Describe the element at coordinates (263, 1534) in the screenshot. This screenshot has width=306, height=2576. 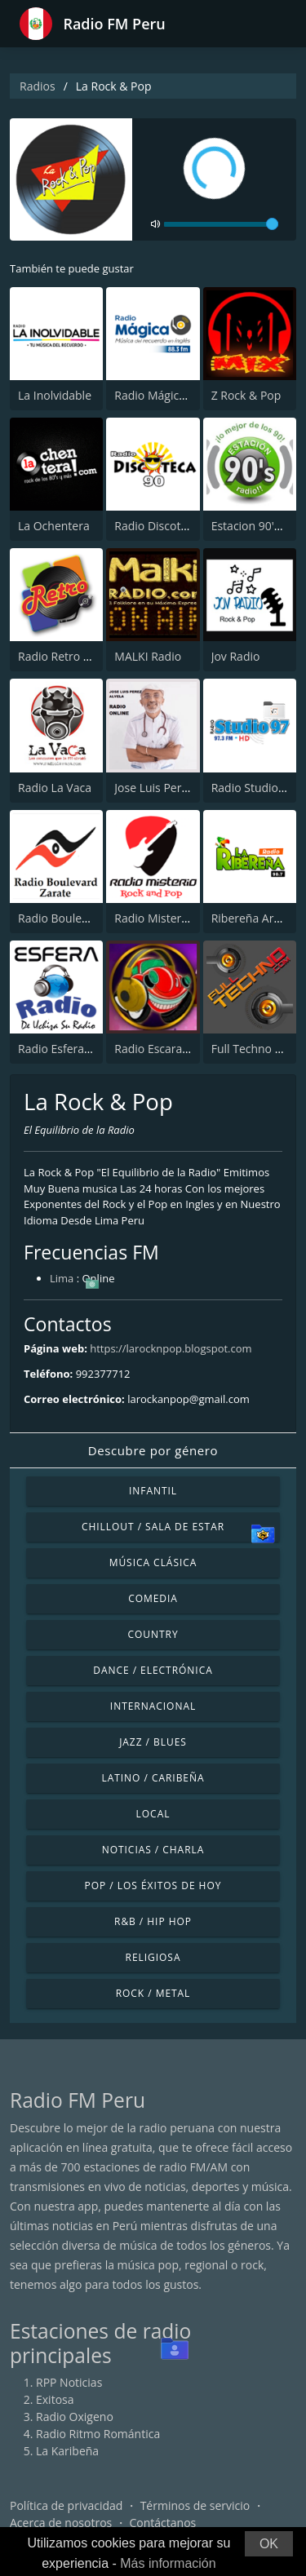
I see `open brawl stars game folder` at that location.